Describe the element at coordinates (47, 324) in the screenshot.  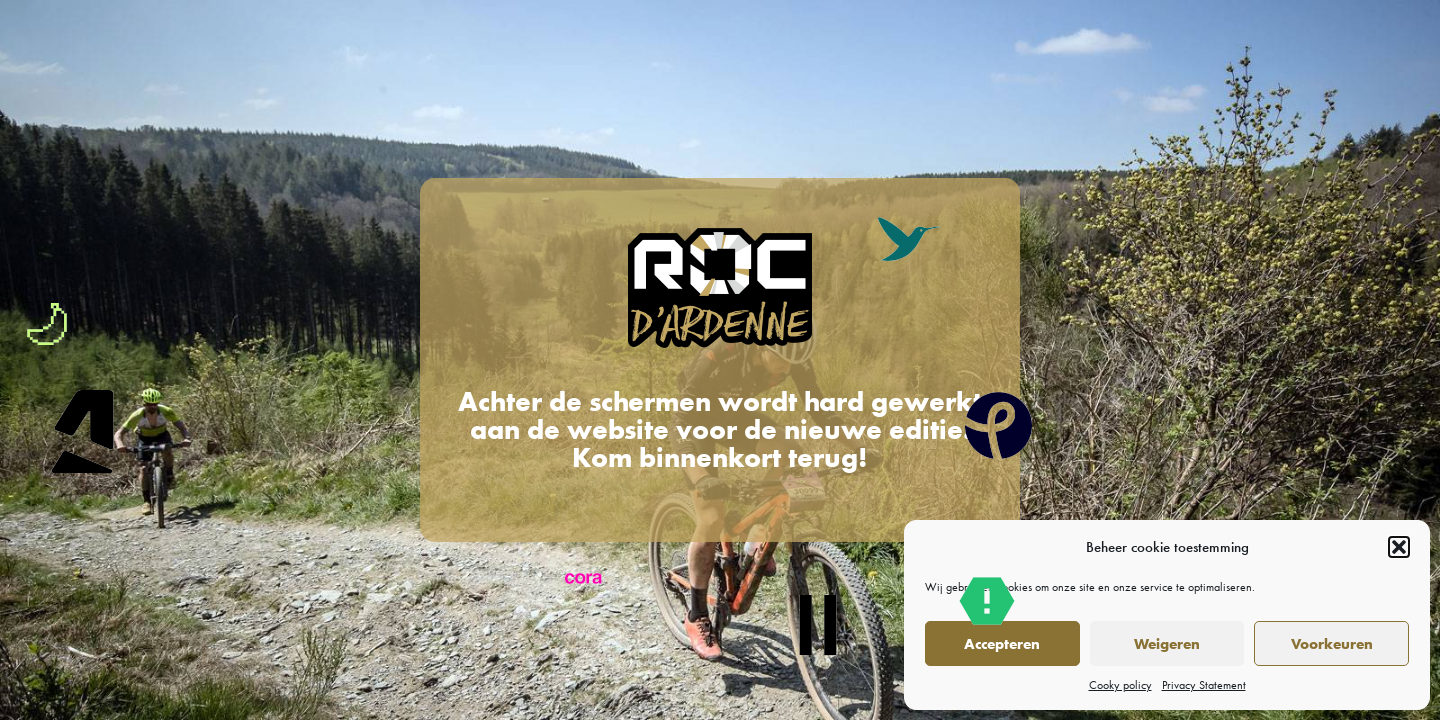
I see `visit gamebanana website` at that location.